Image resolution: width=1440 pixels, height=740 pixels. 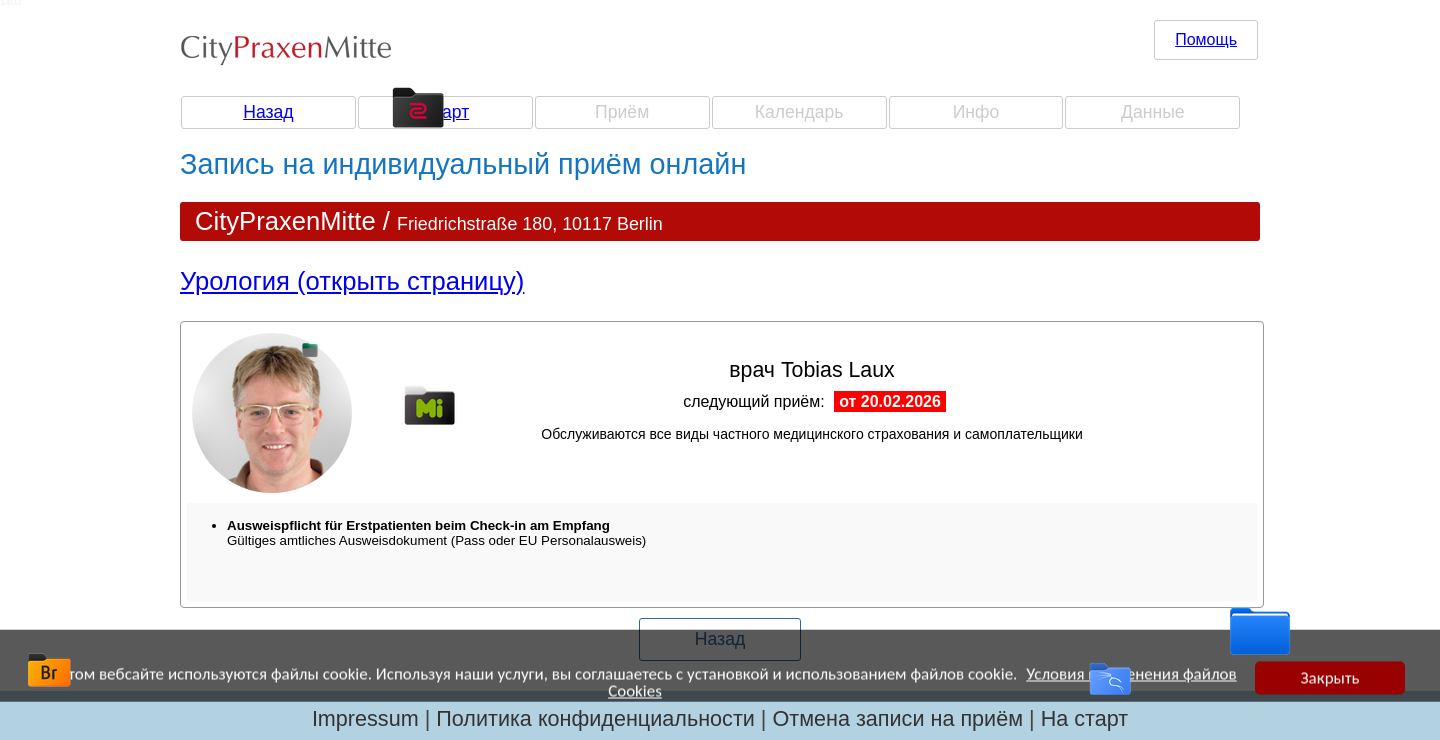 I want to click on open folder to view files, so click(x=1260, y=631).